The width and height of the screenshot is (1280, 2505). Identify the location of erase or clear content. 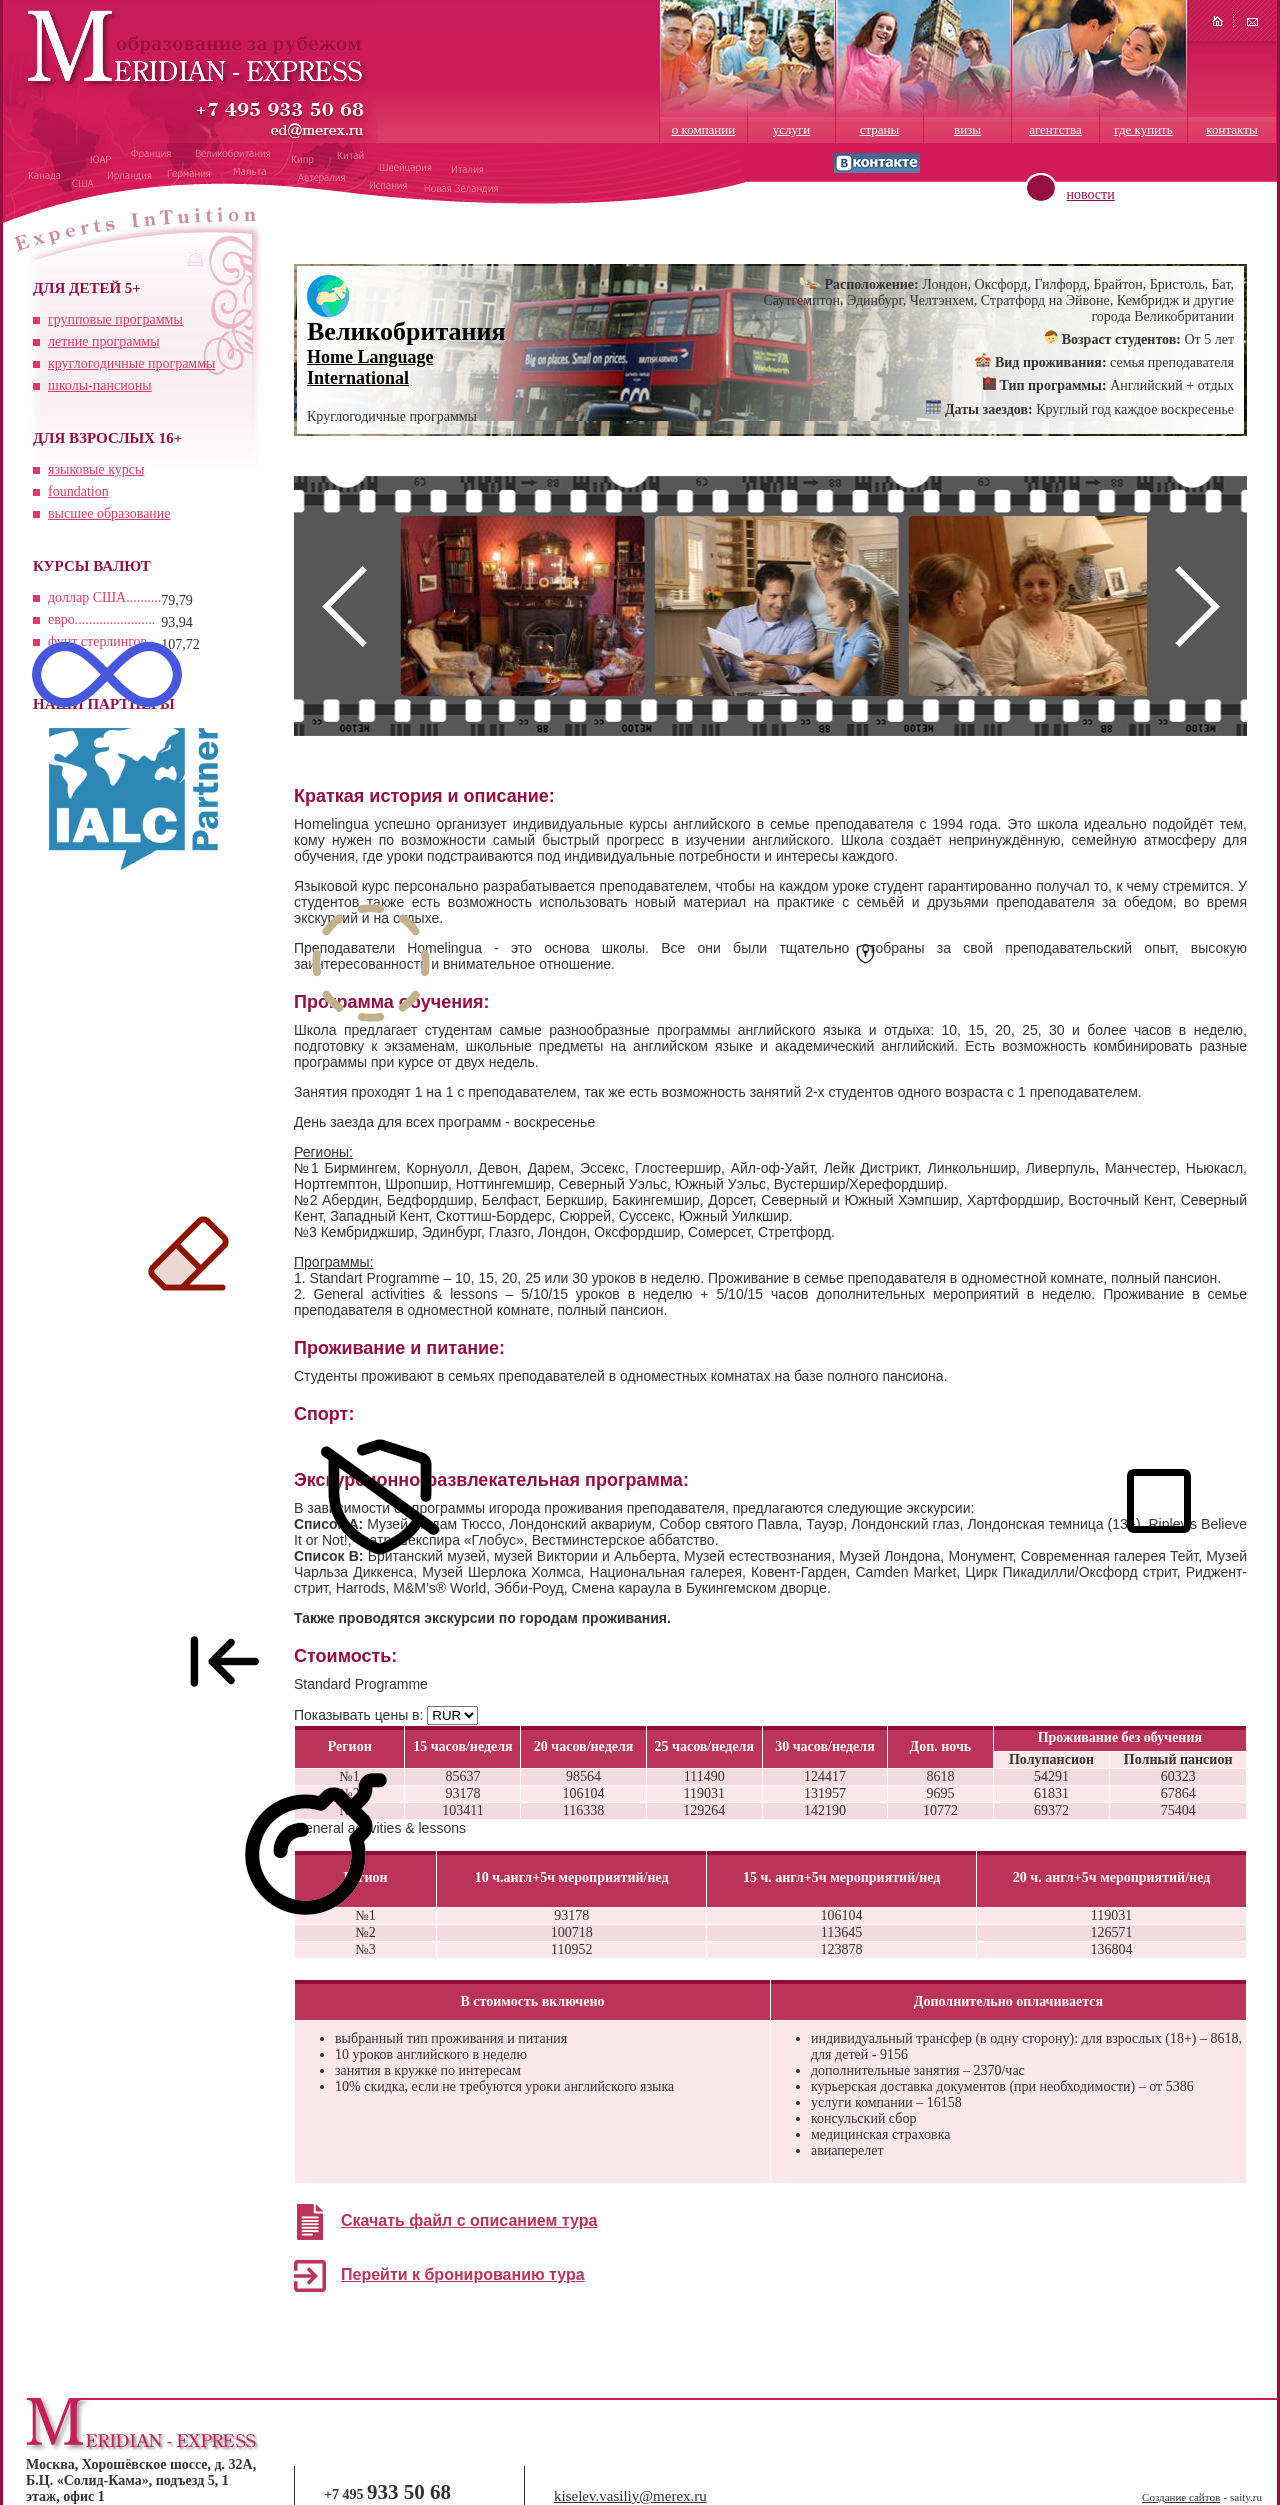
(188, 1253).